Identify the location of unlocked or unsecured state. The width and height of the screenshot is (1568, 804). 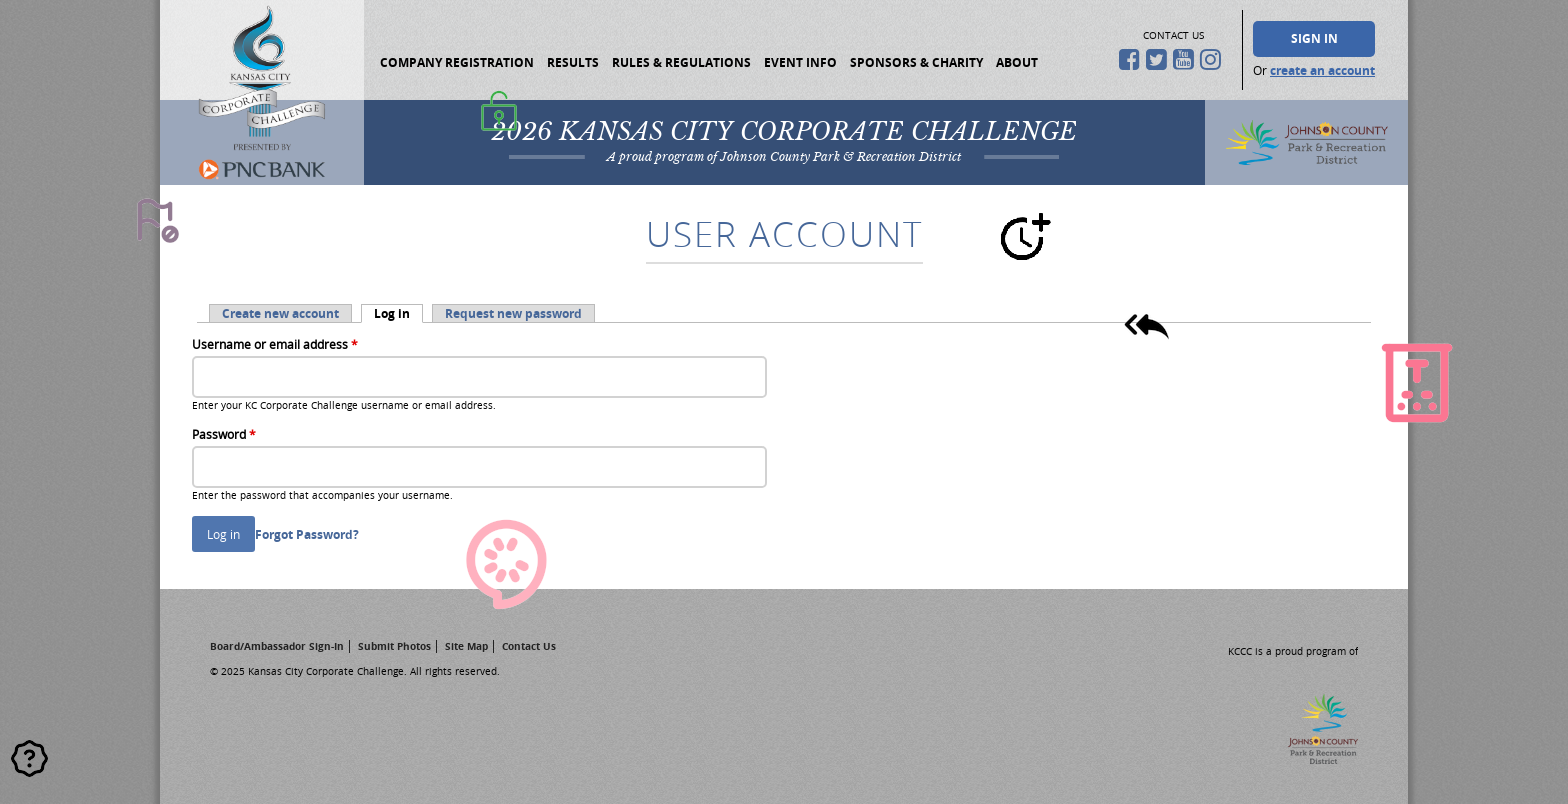
(499, 113).